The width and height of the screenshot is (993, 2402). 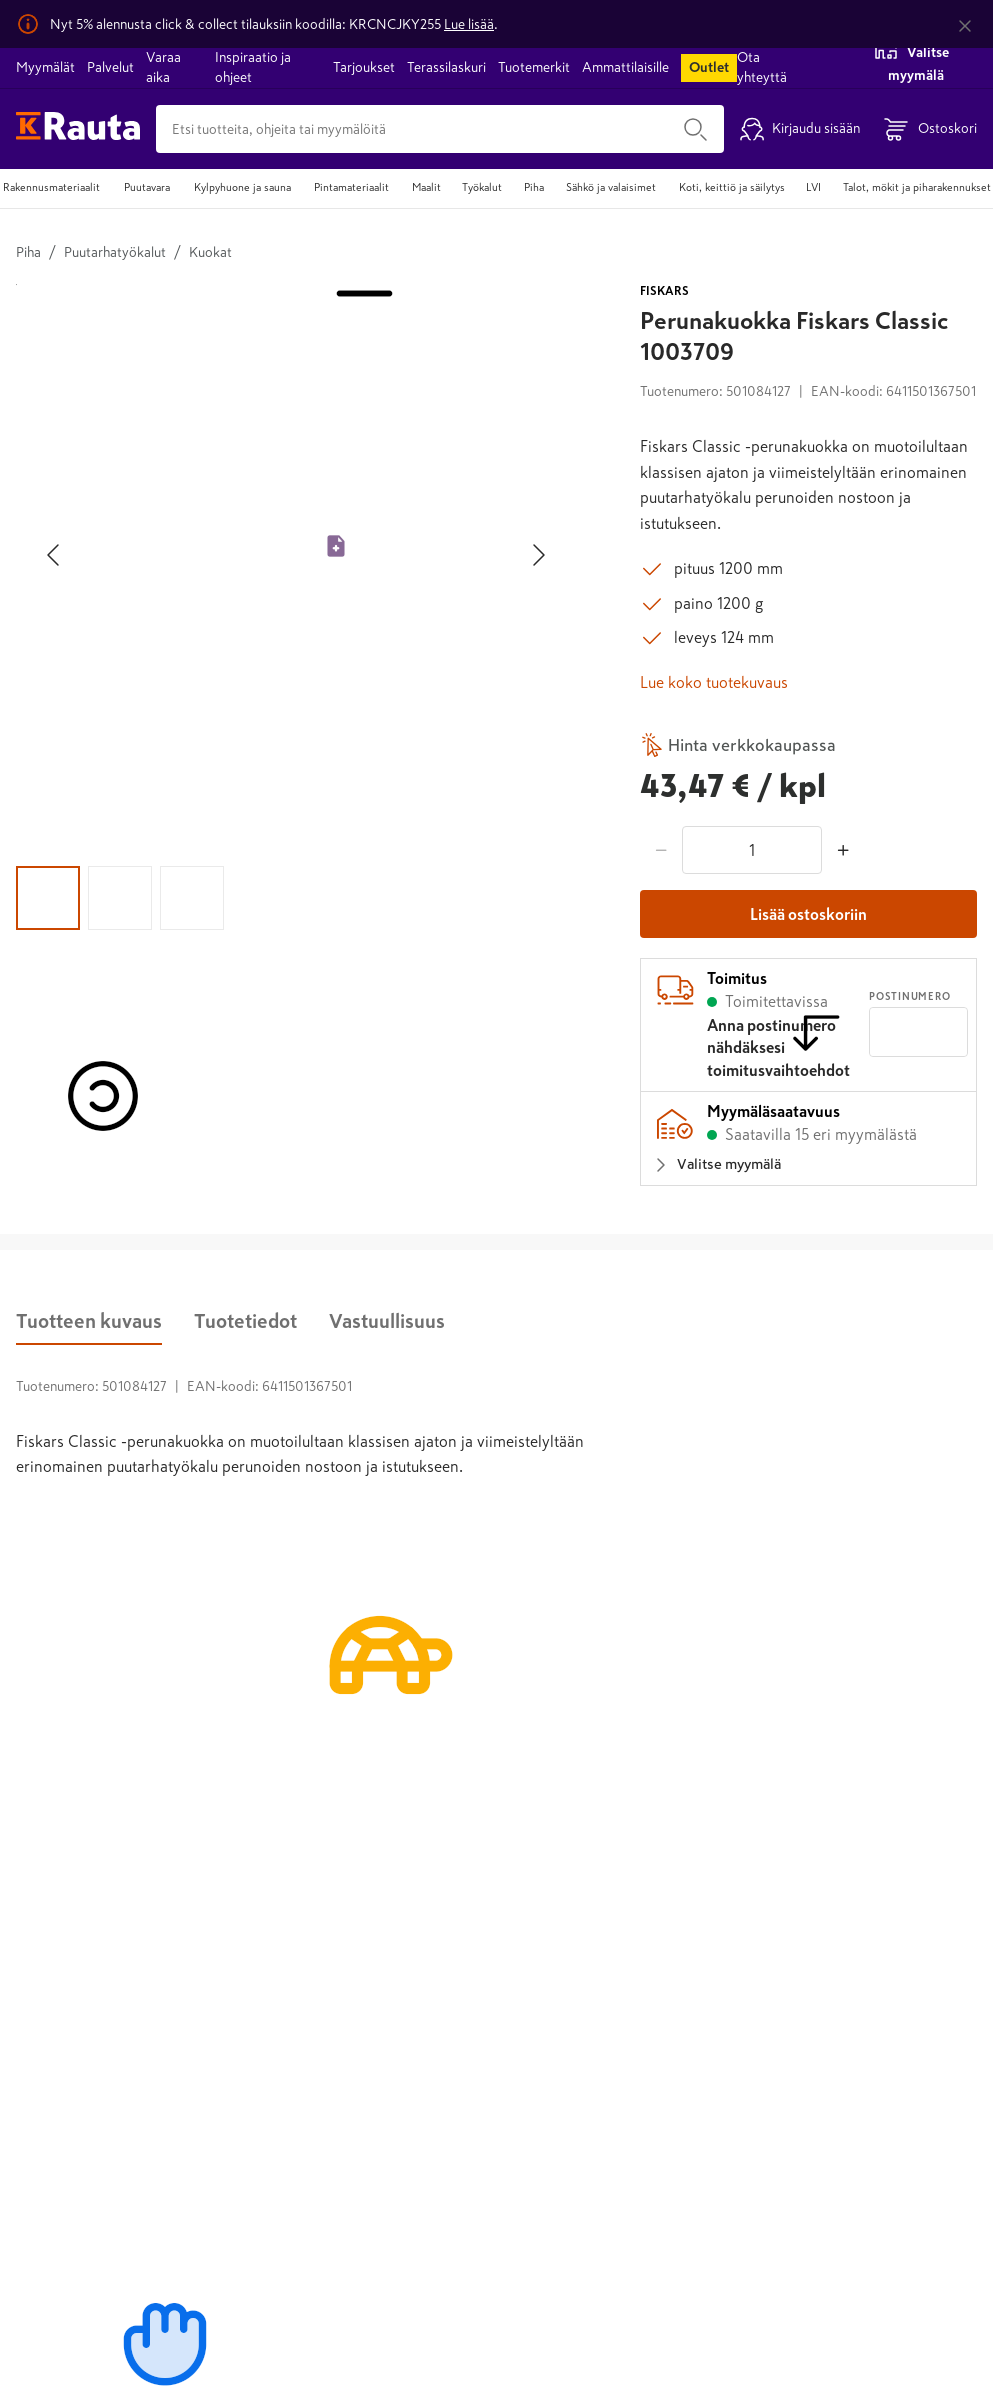 I want to click on create a new file, so click(x=336, y=546).